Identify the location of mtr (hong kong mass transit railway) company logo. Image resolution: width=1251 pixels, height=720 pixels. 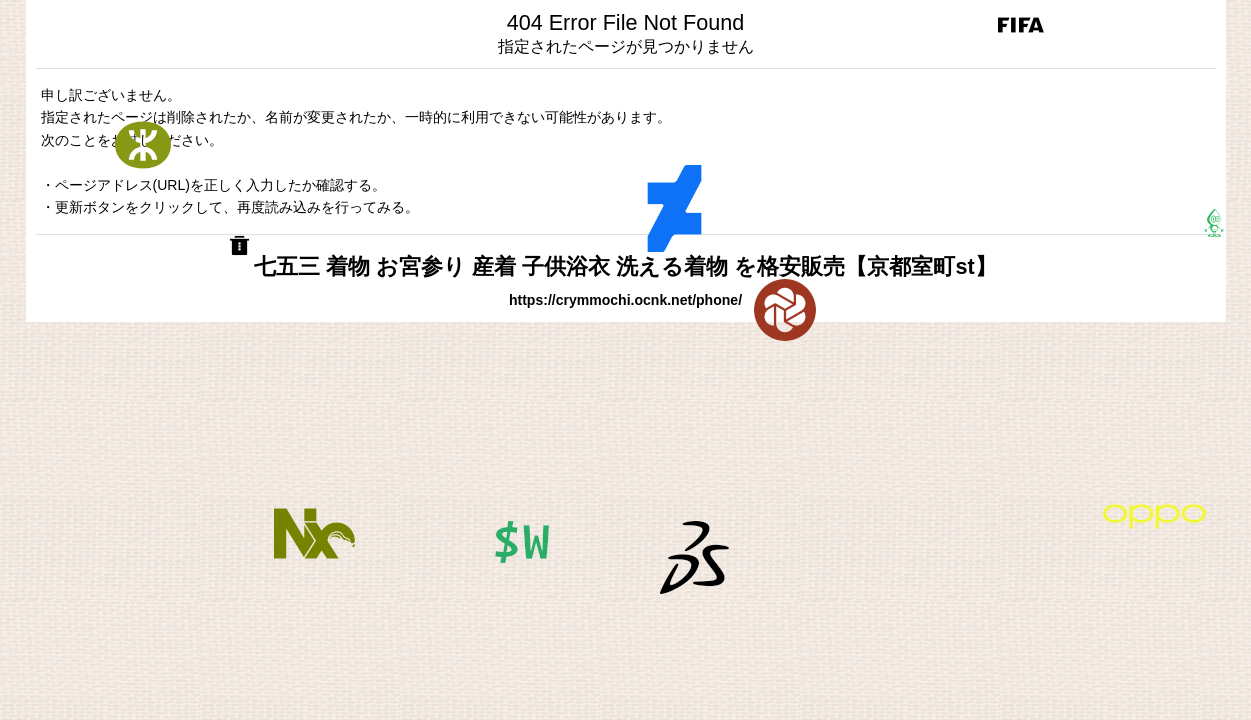
(143, 145).